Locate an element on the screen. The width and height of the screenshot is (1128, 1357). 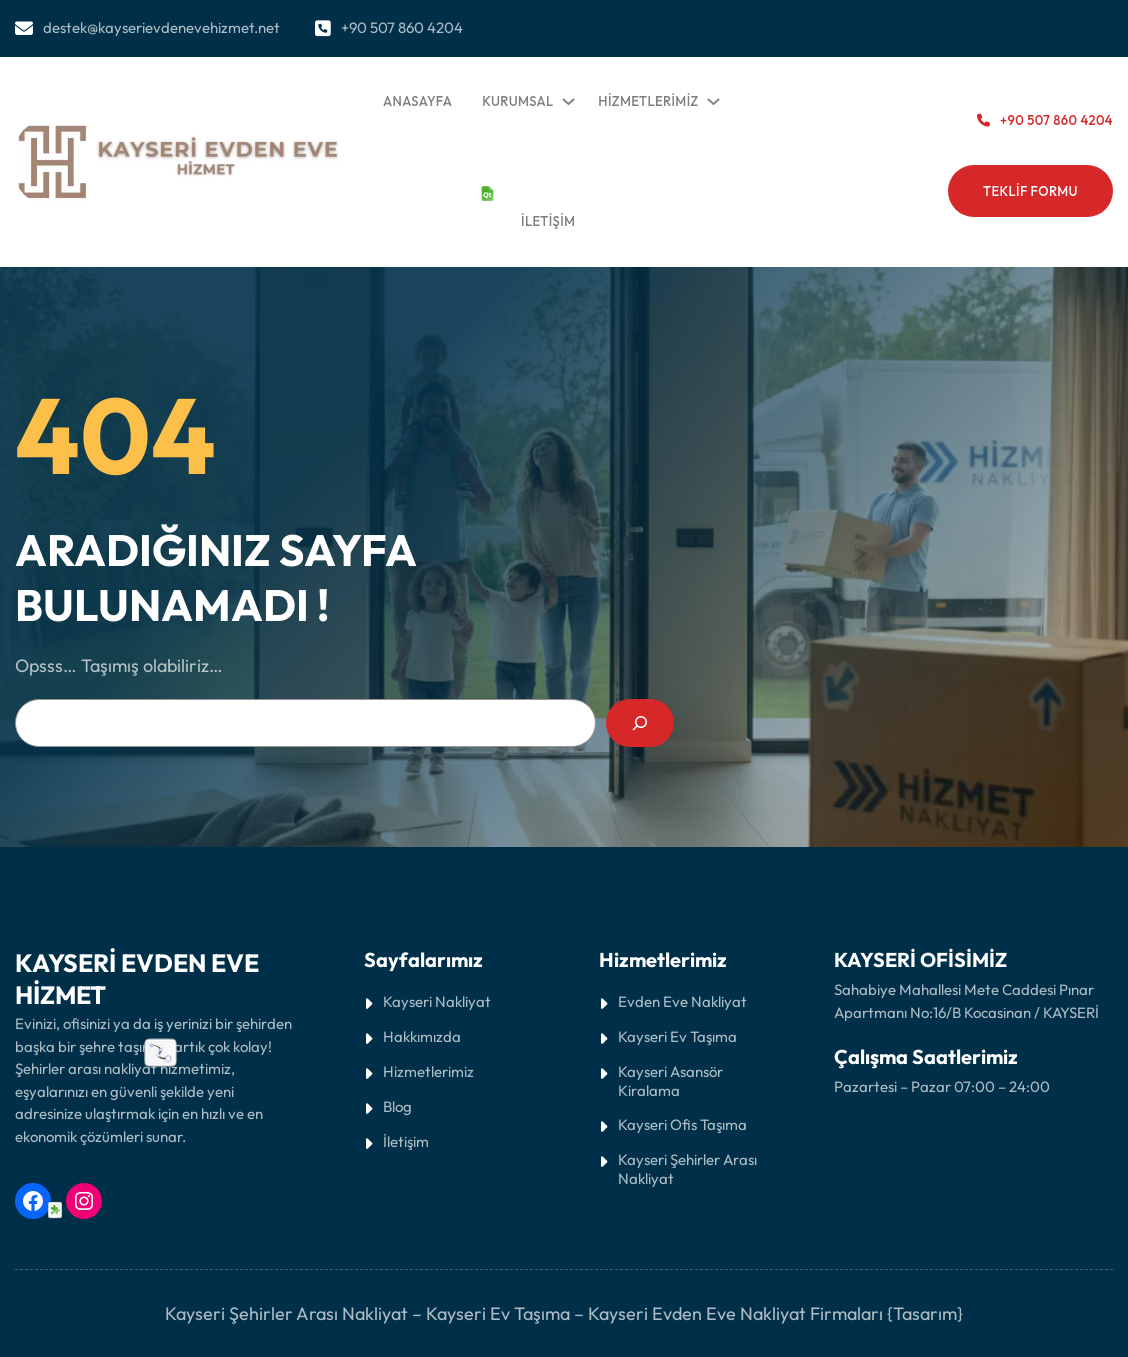
a QML source code file is located at coordinates (487, 193).